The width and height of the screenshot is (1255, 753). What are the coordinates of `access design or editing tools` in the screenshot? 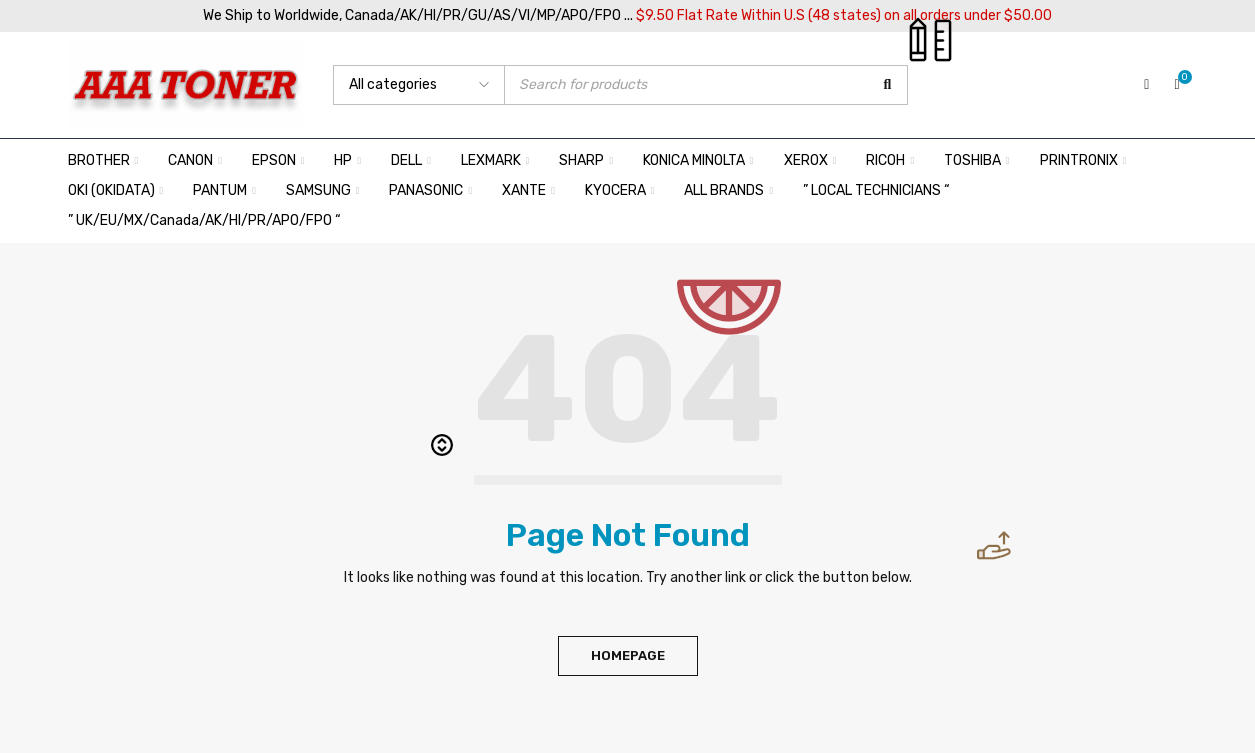 It's located at (930, 40).